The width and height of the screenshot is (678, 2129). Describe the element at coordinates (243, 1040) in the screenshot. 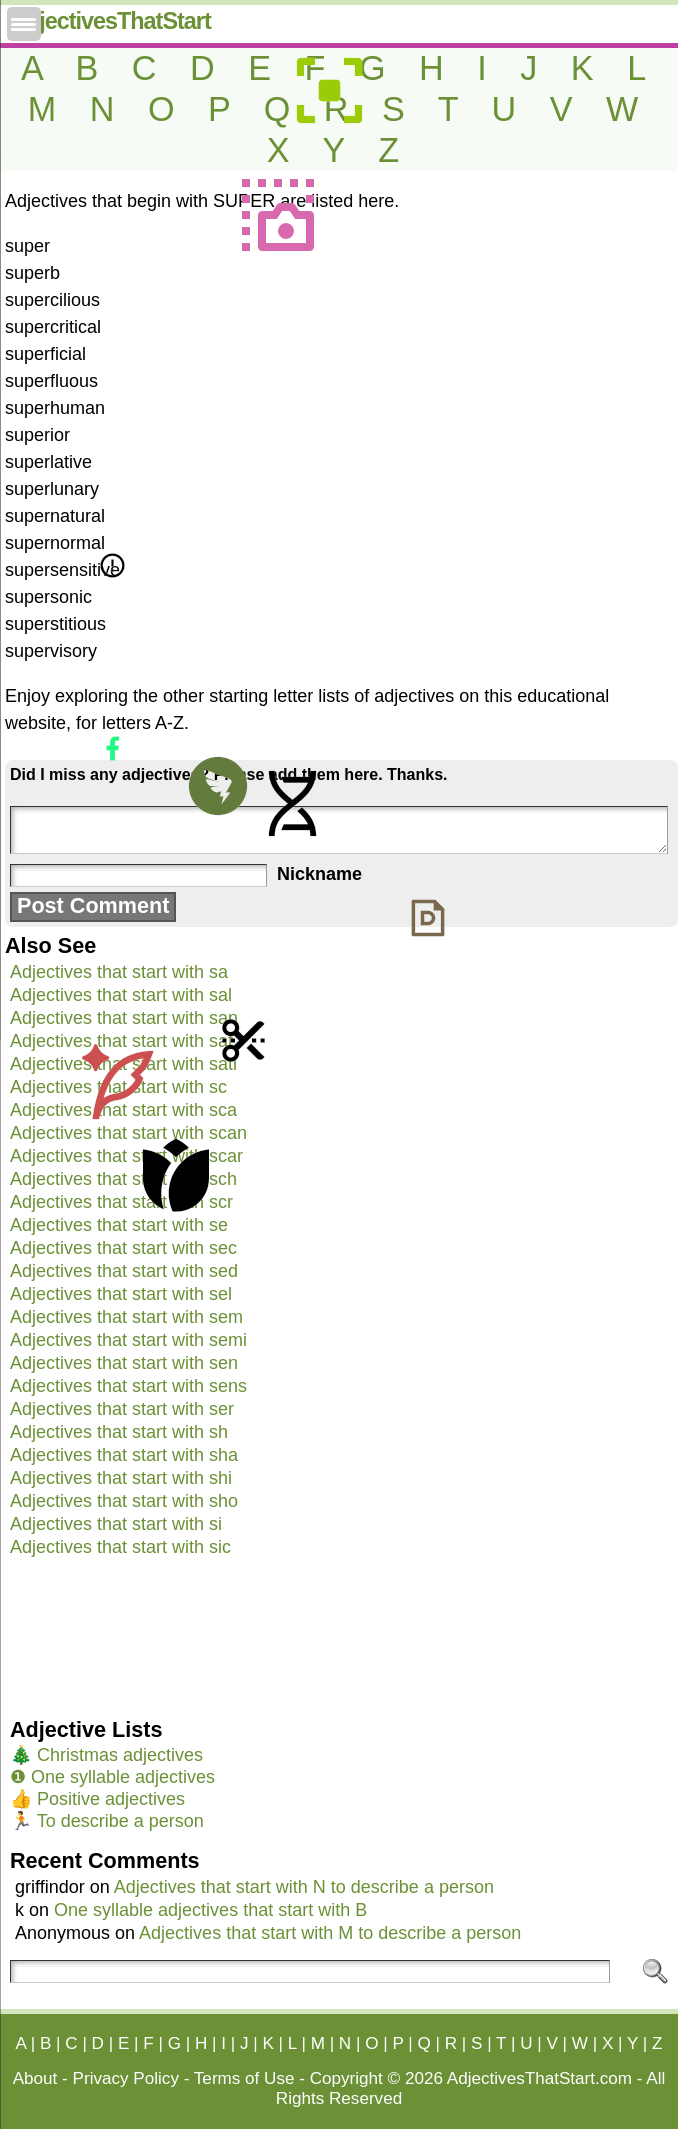

I see `cut selected content to clipboard` at that location.